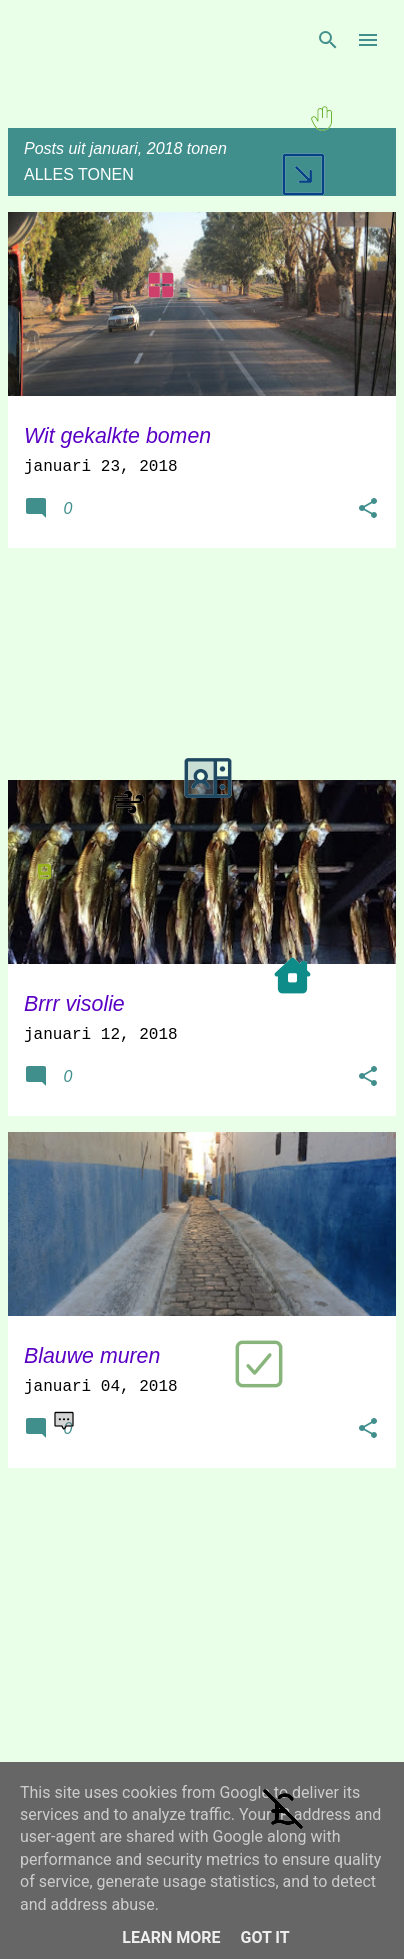  What do you see at coordinates (322, 118) in the screenshot?
I see `stop or pause an action` at bounding box center [322, 118].